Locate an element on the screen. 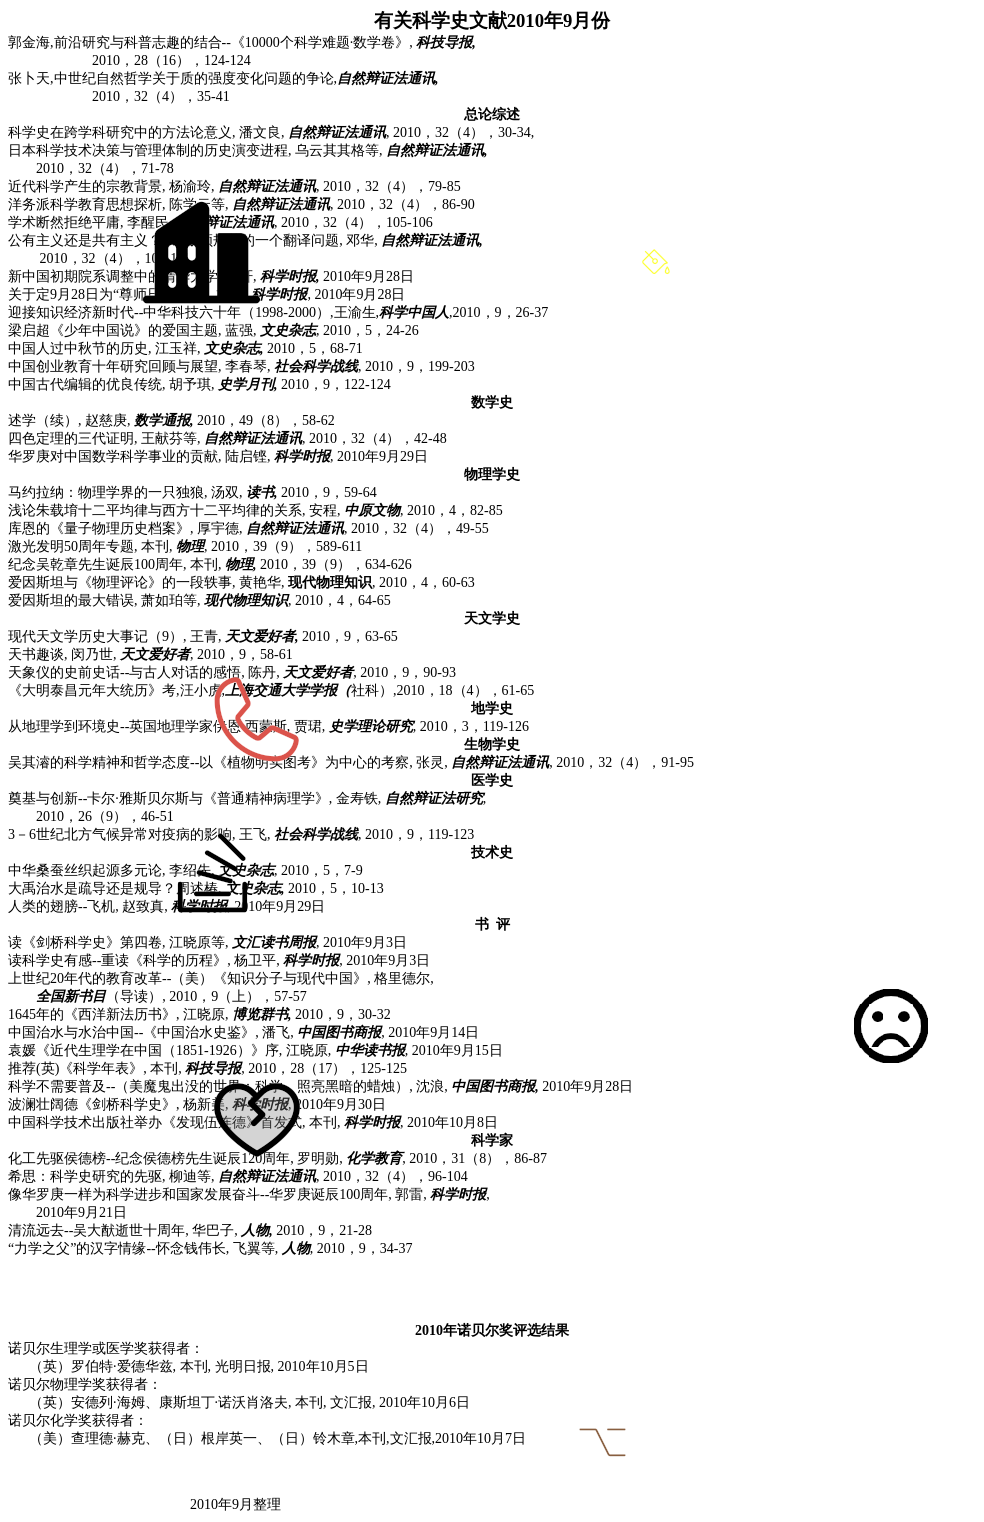 The width and height of the screenshot is (984, 1522). rate your experience as negative is located at coordinates (891, 1026).